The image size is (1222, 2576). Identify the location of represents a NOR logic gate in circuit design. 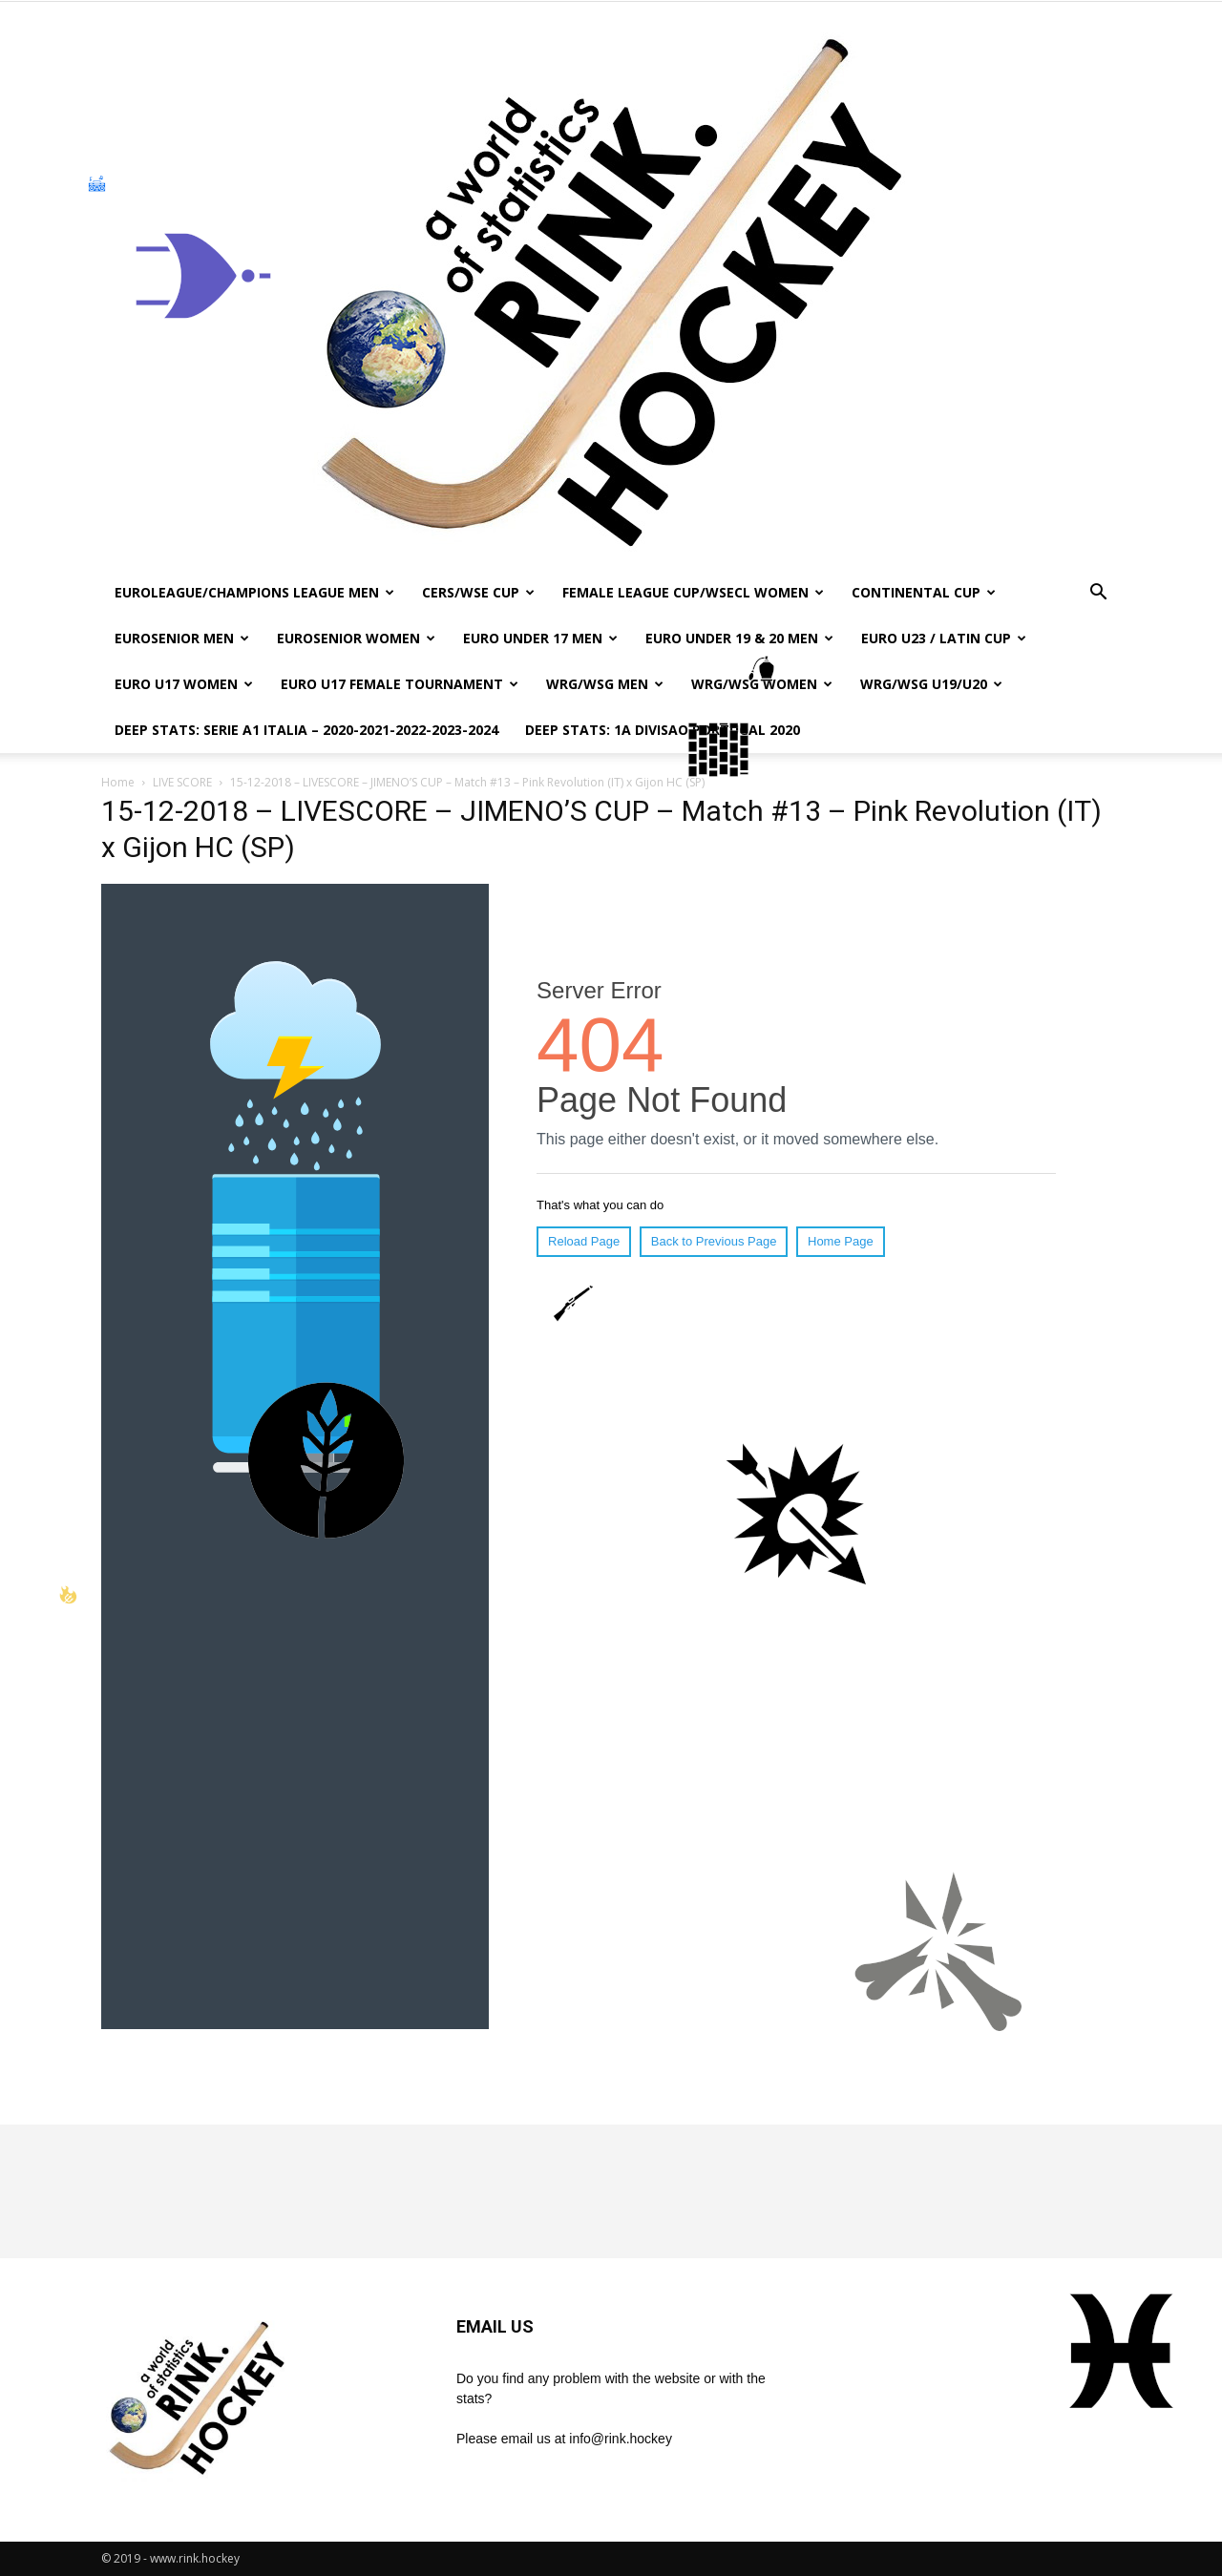
(203, 276).